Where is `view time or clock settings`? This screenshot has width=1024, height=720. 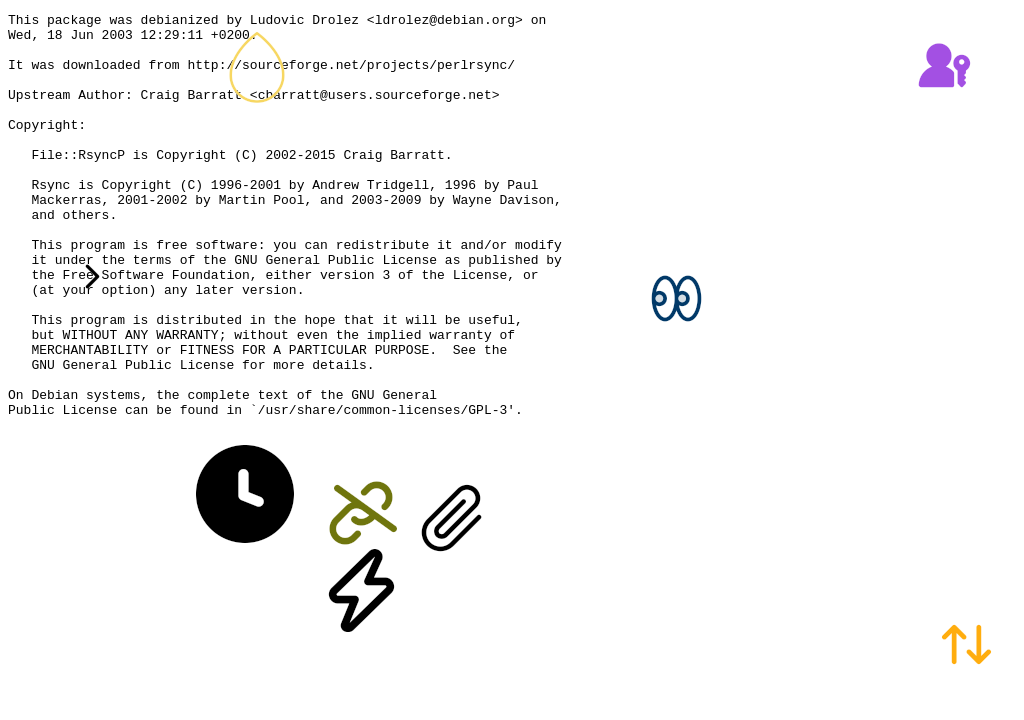 view time or clock settings is located at coordinates (245, 494).